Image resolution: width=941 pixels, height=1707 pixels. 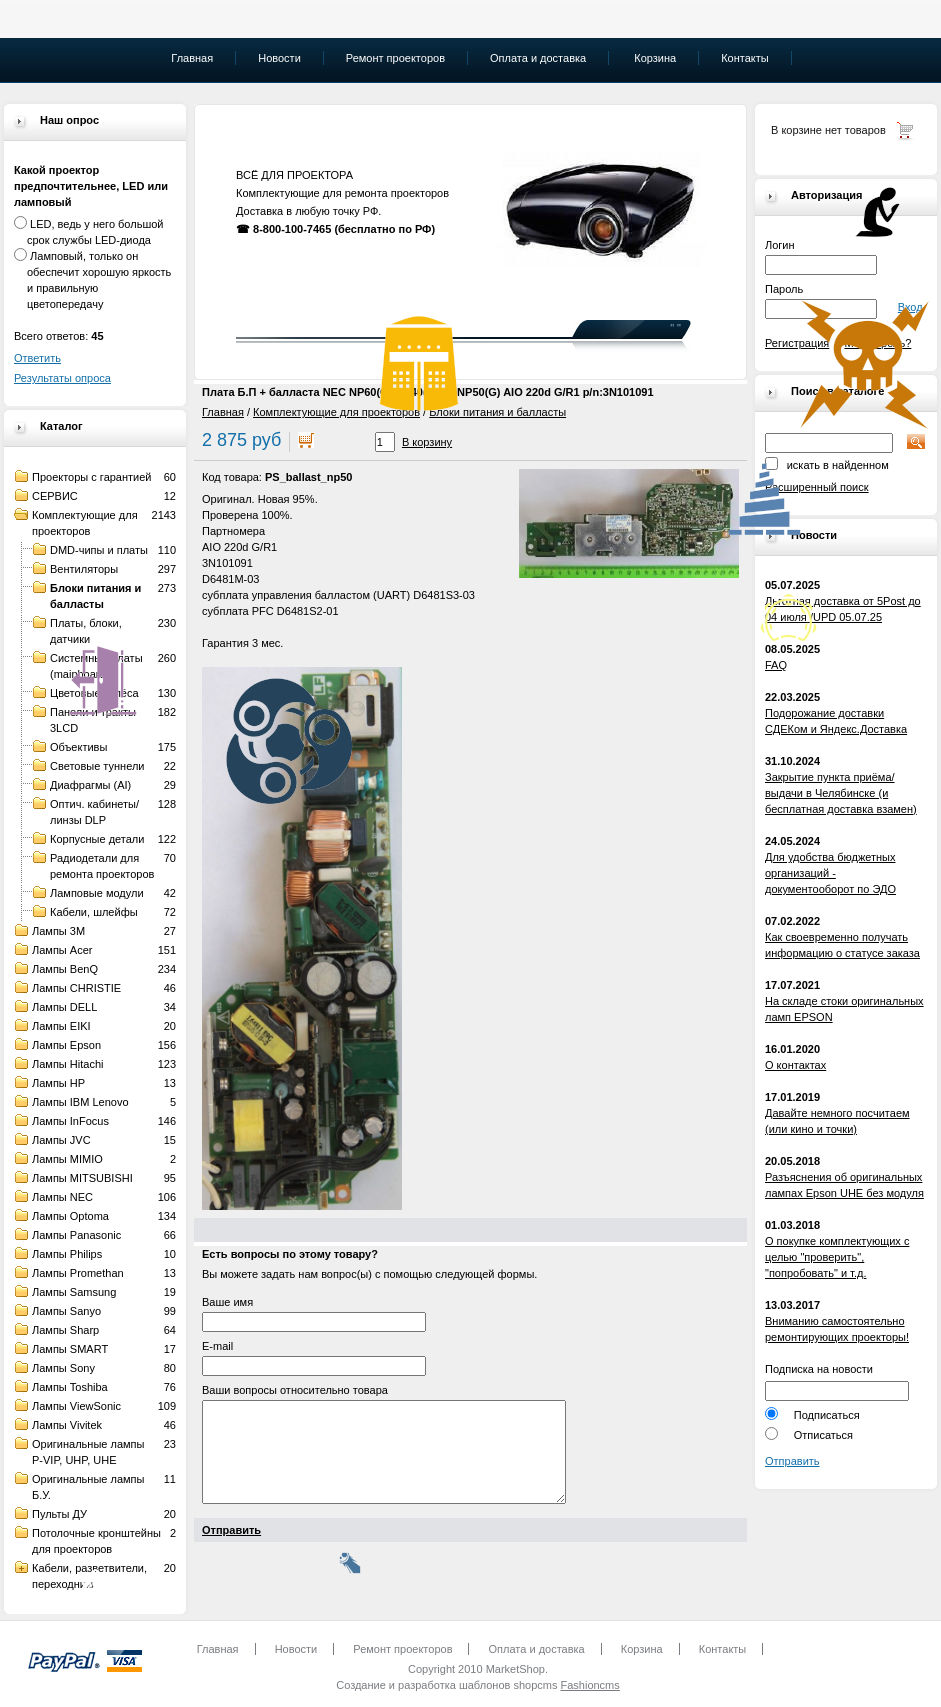 I want to click on access musical instruments or percussion sounds, so click(x=788, y=617).